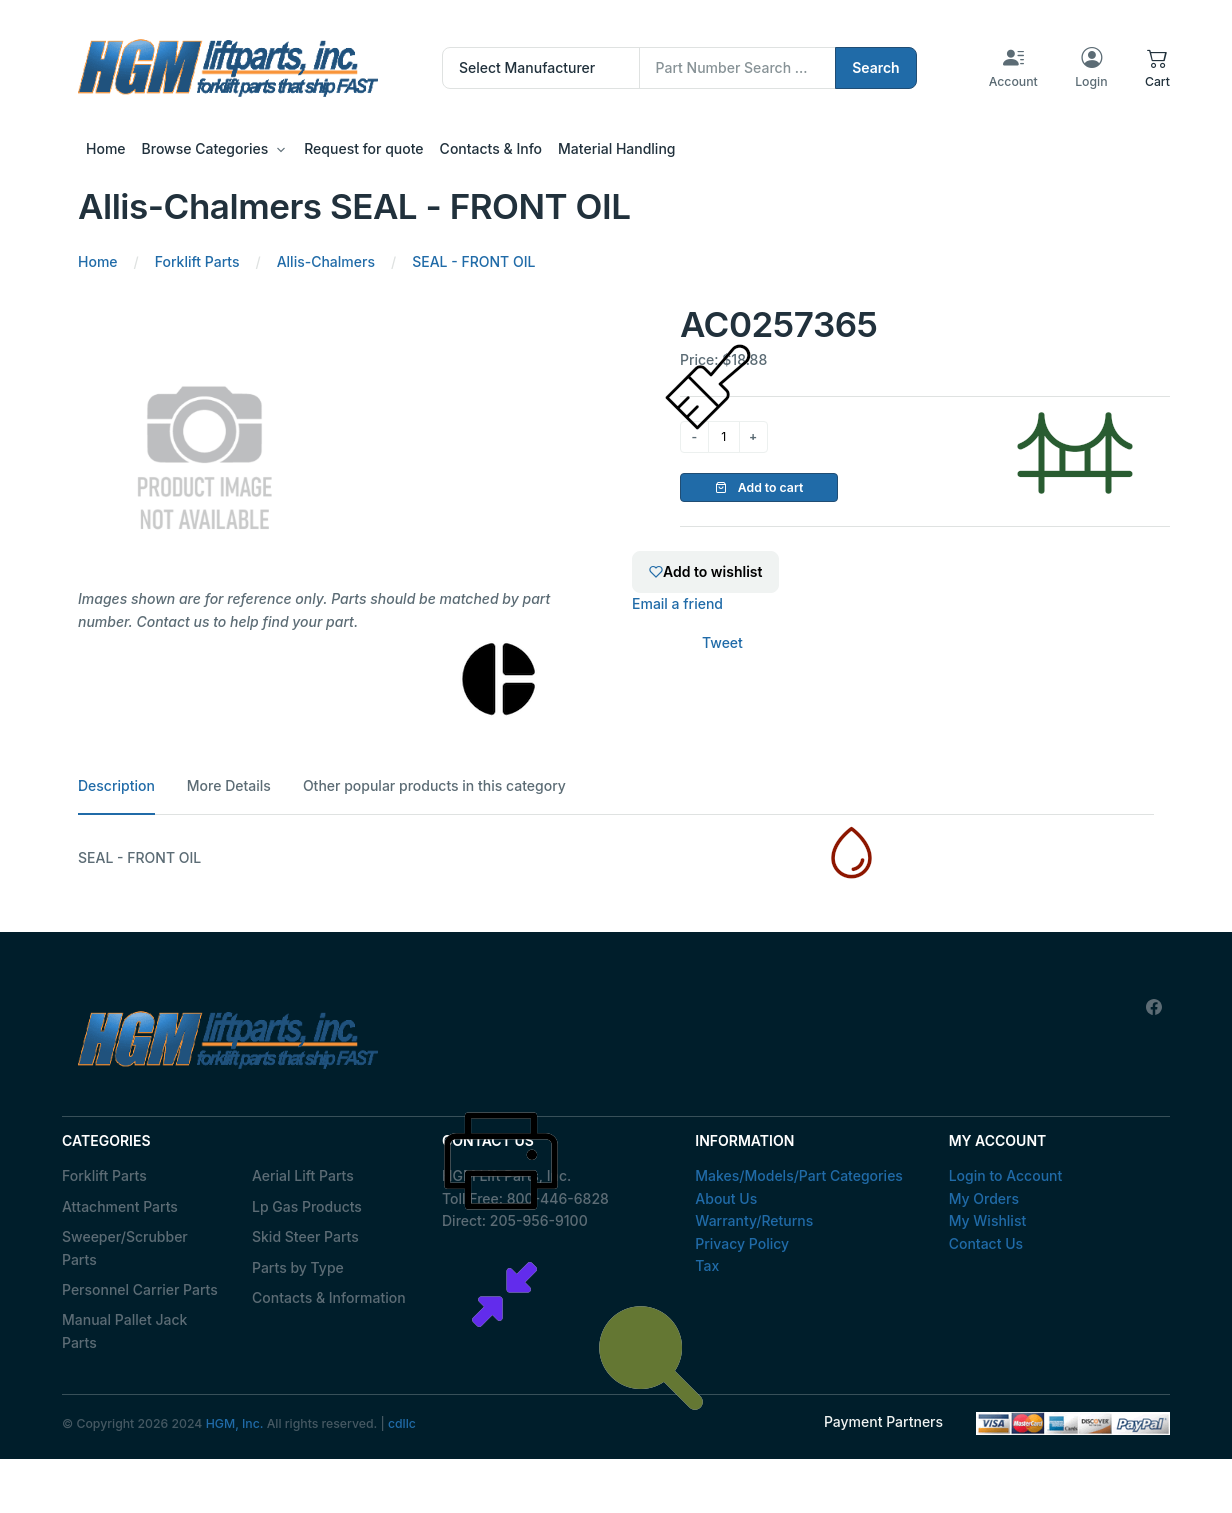  I want to click on access painting or drawing tools, so click(709, 385).